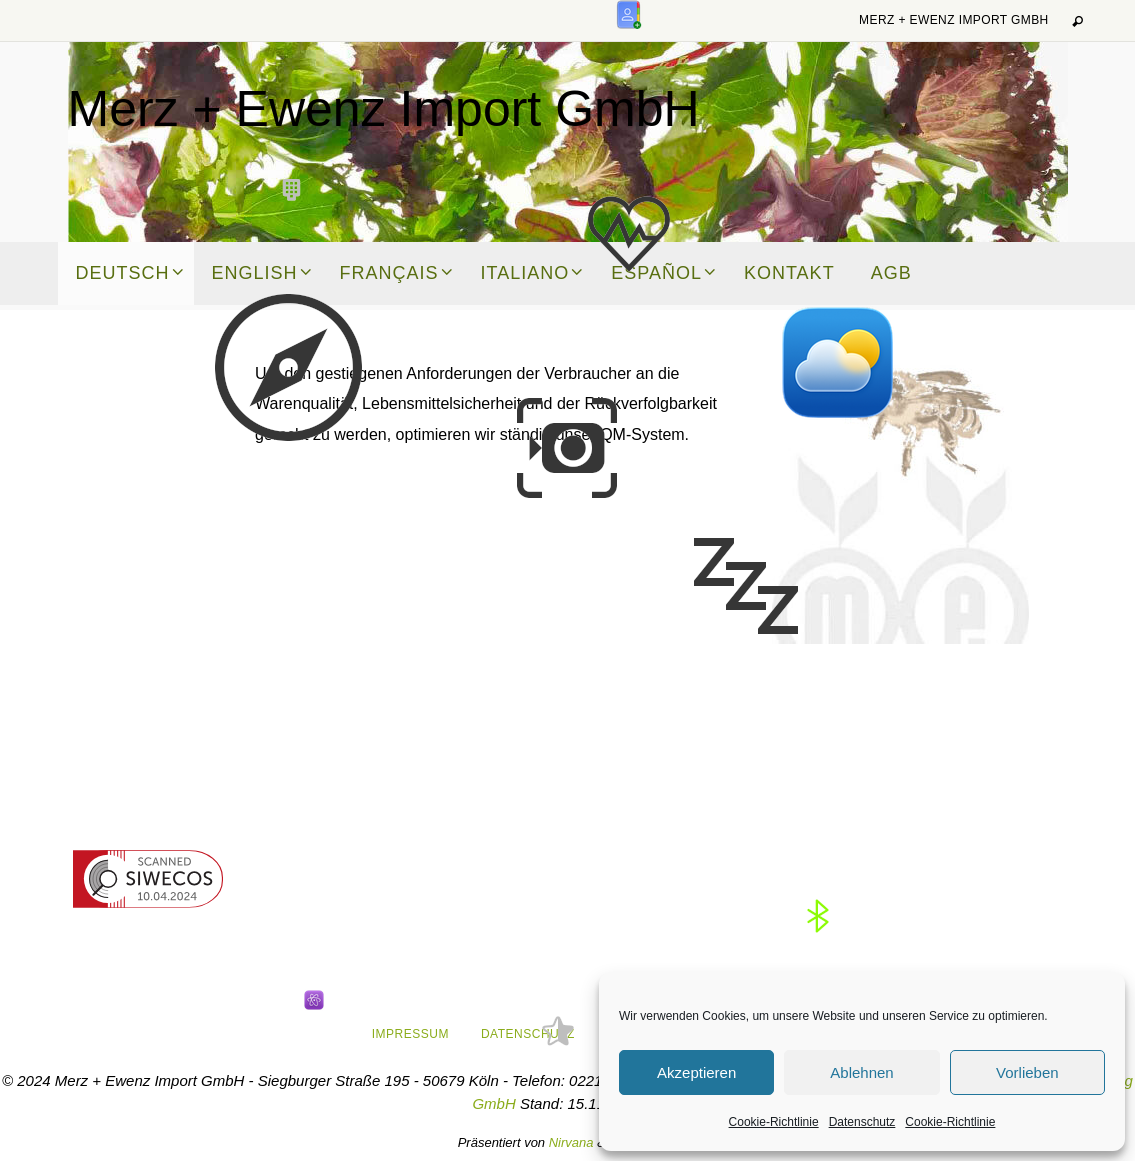 This screenshot has height=1161, width=1135. What do you see at coordinates (567, 448) in the screenshot?
I see `start screen recording with Kooha` at bounding box center [567, 448].